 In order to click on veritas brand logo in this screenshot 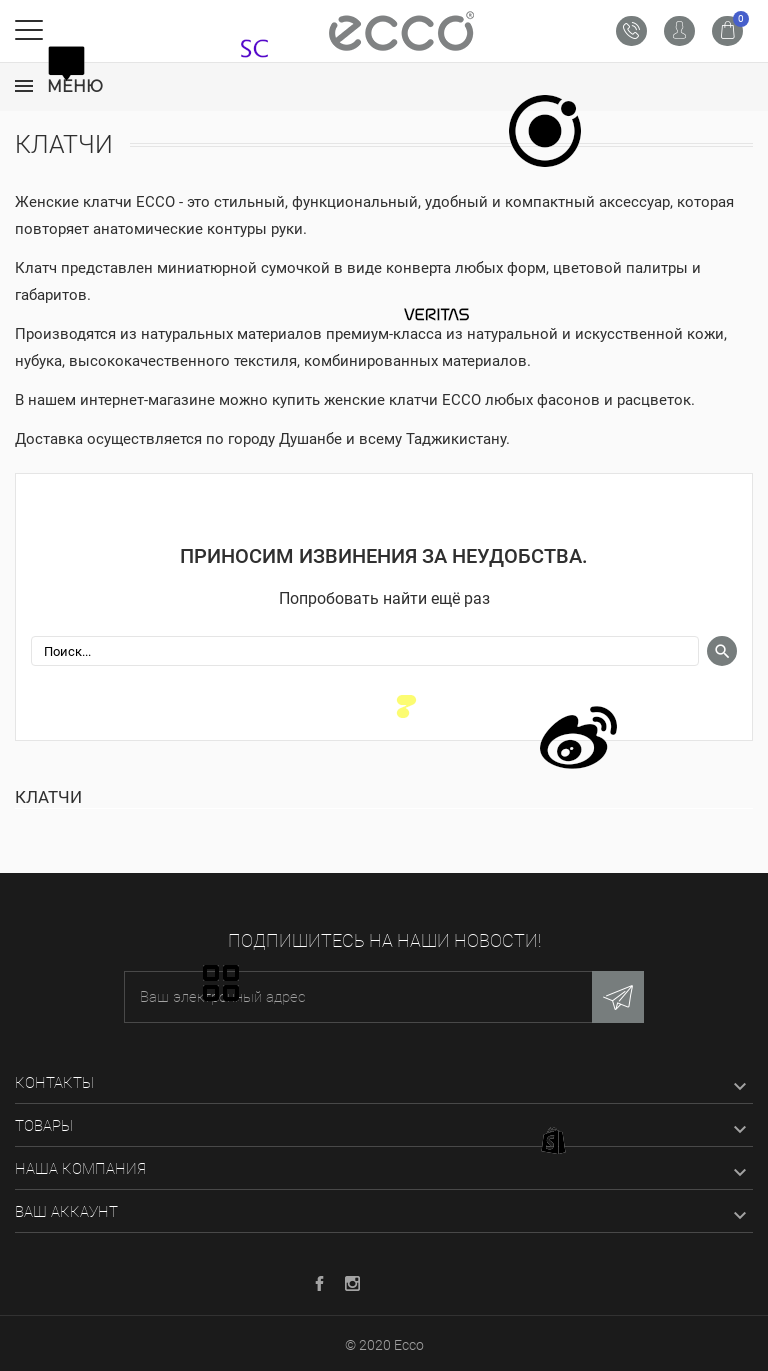, I will do `click(436, 314)`.